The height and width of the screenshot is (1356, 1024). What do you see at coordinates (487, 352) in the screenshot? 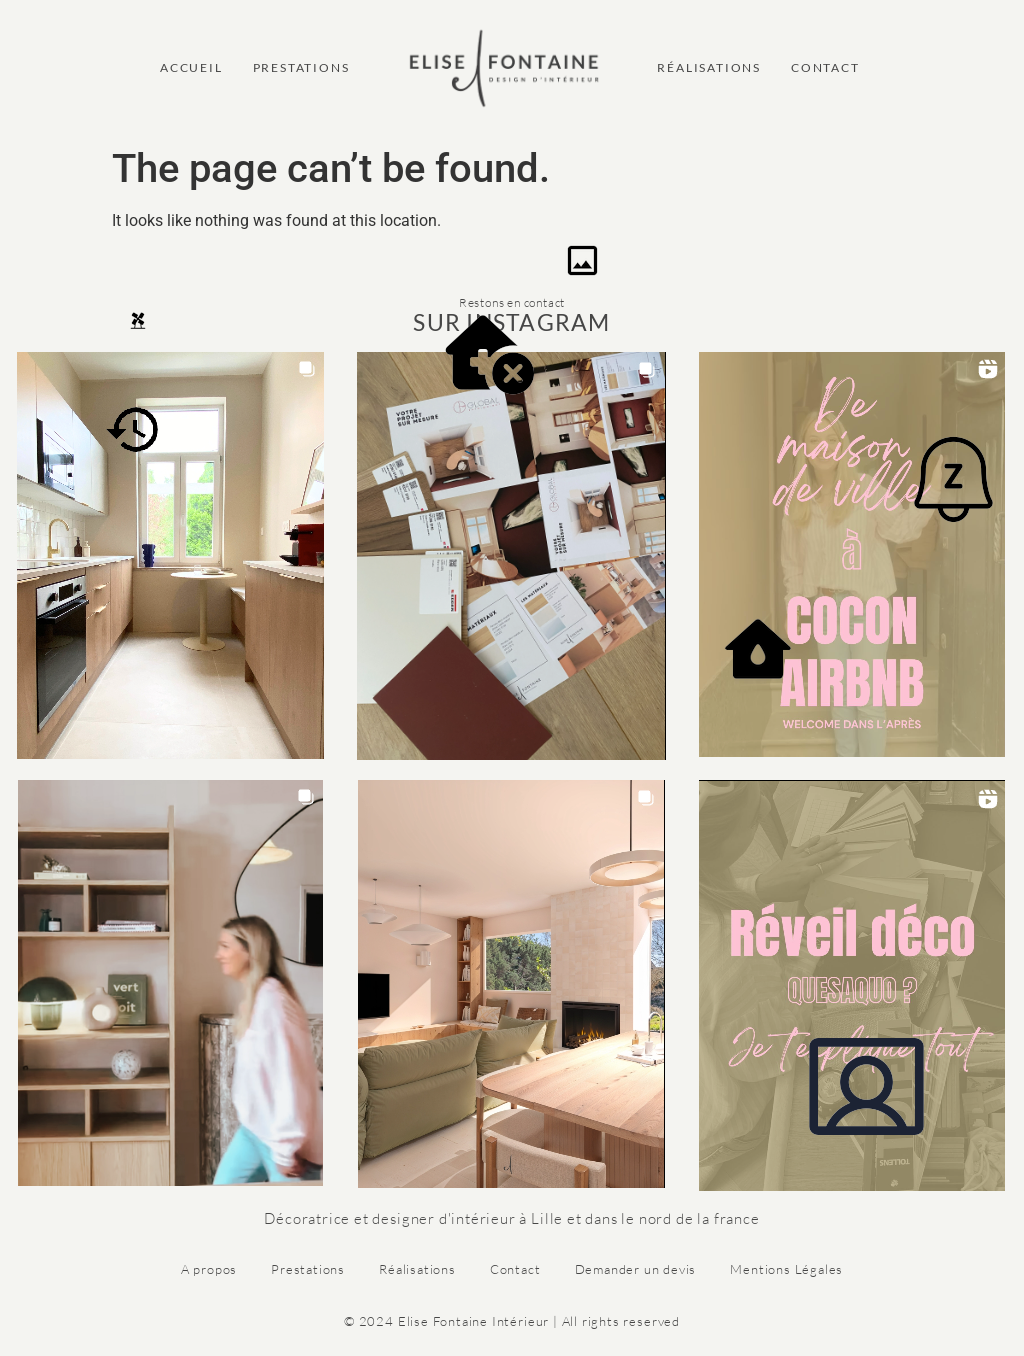
I see `medical facility or clinic unavailable` at bounding box center [487, 352].